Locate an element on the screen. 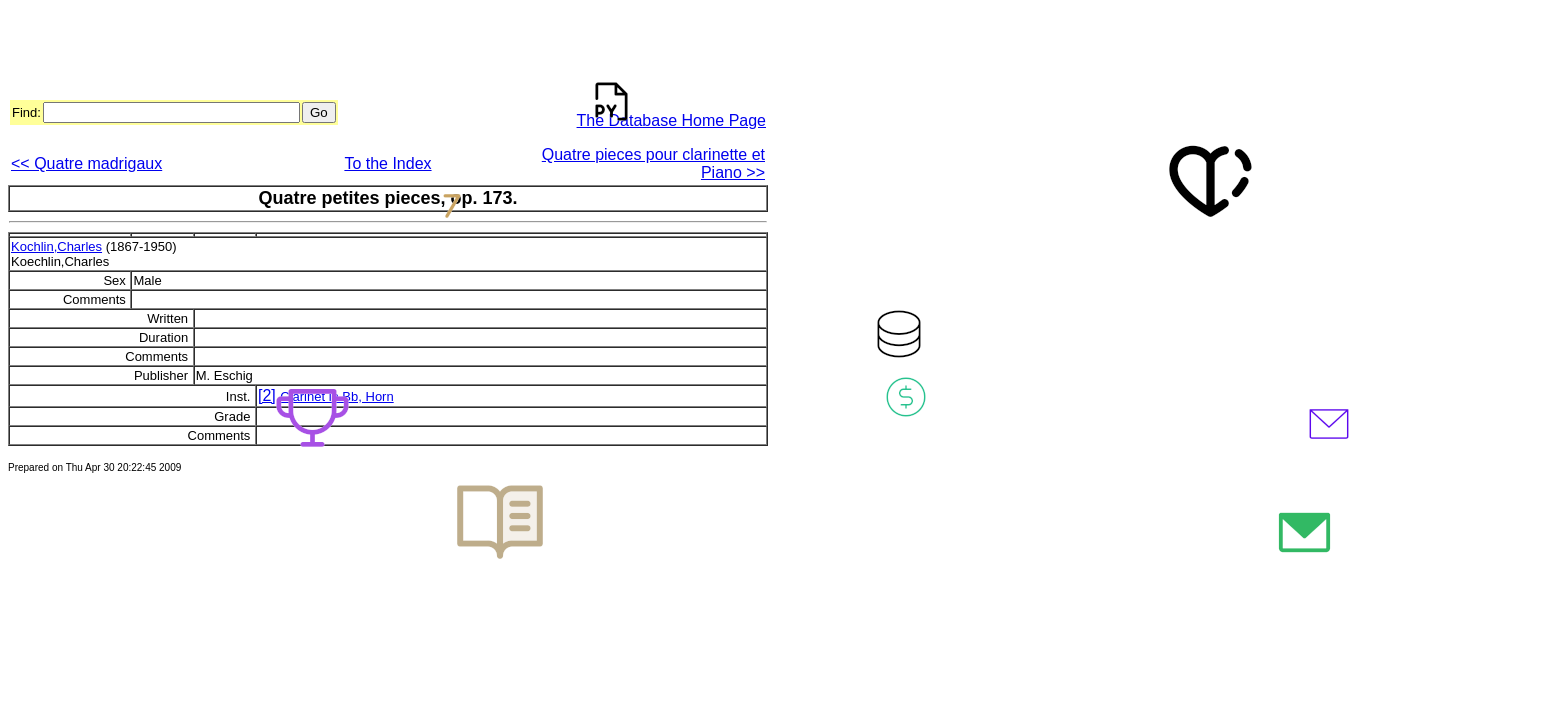 This screenshot has width=1568, height=720. access database or data storage is located at coordinates (899, 334).